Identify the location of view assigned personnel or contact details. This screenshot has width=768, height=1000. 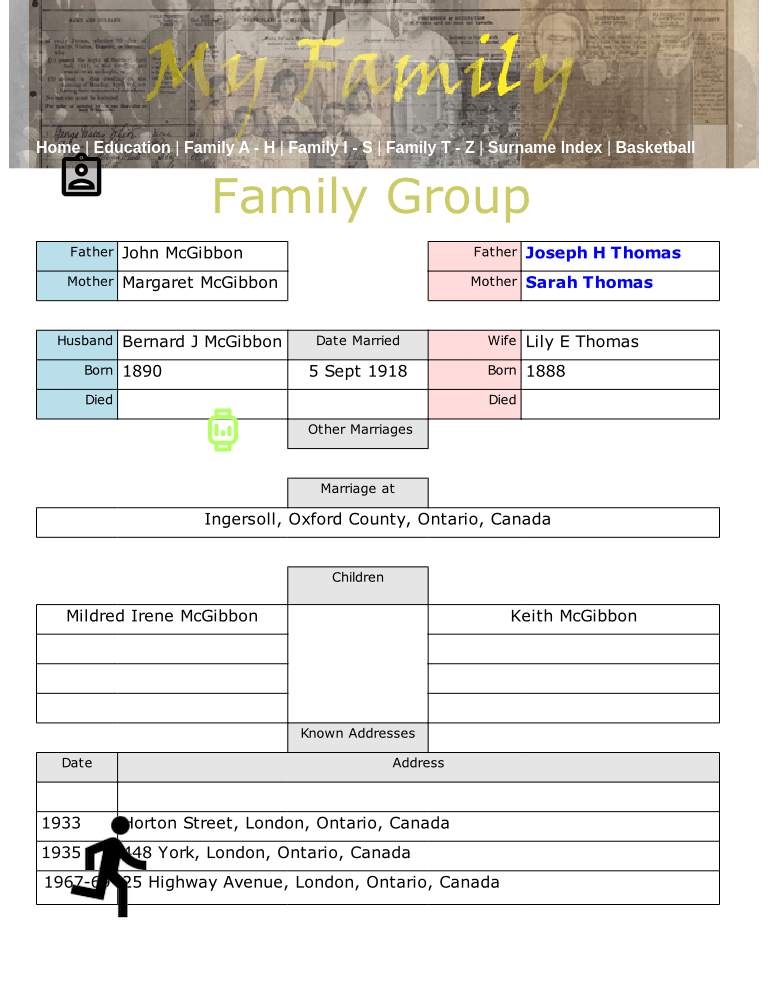
(81, 176).